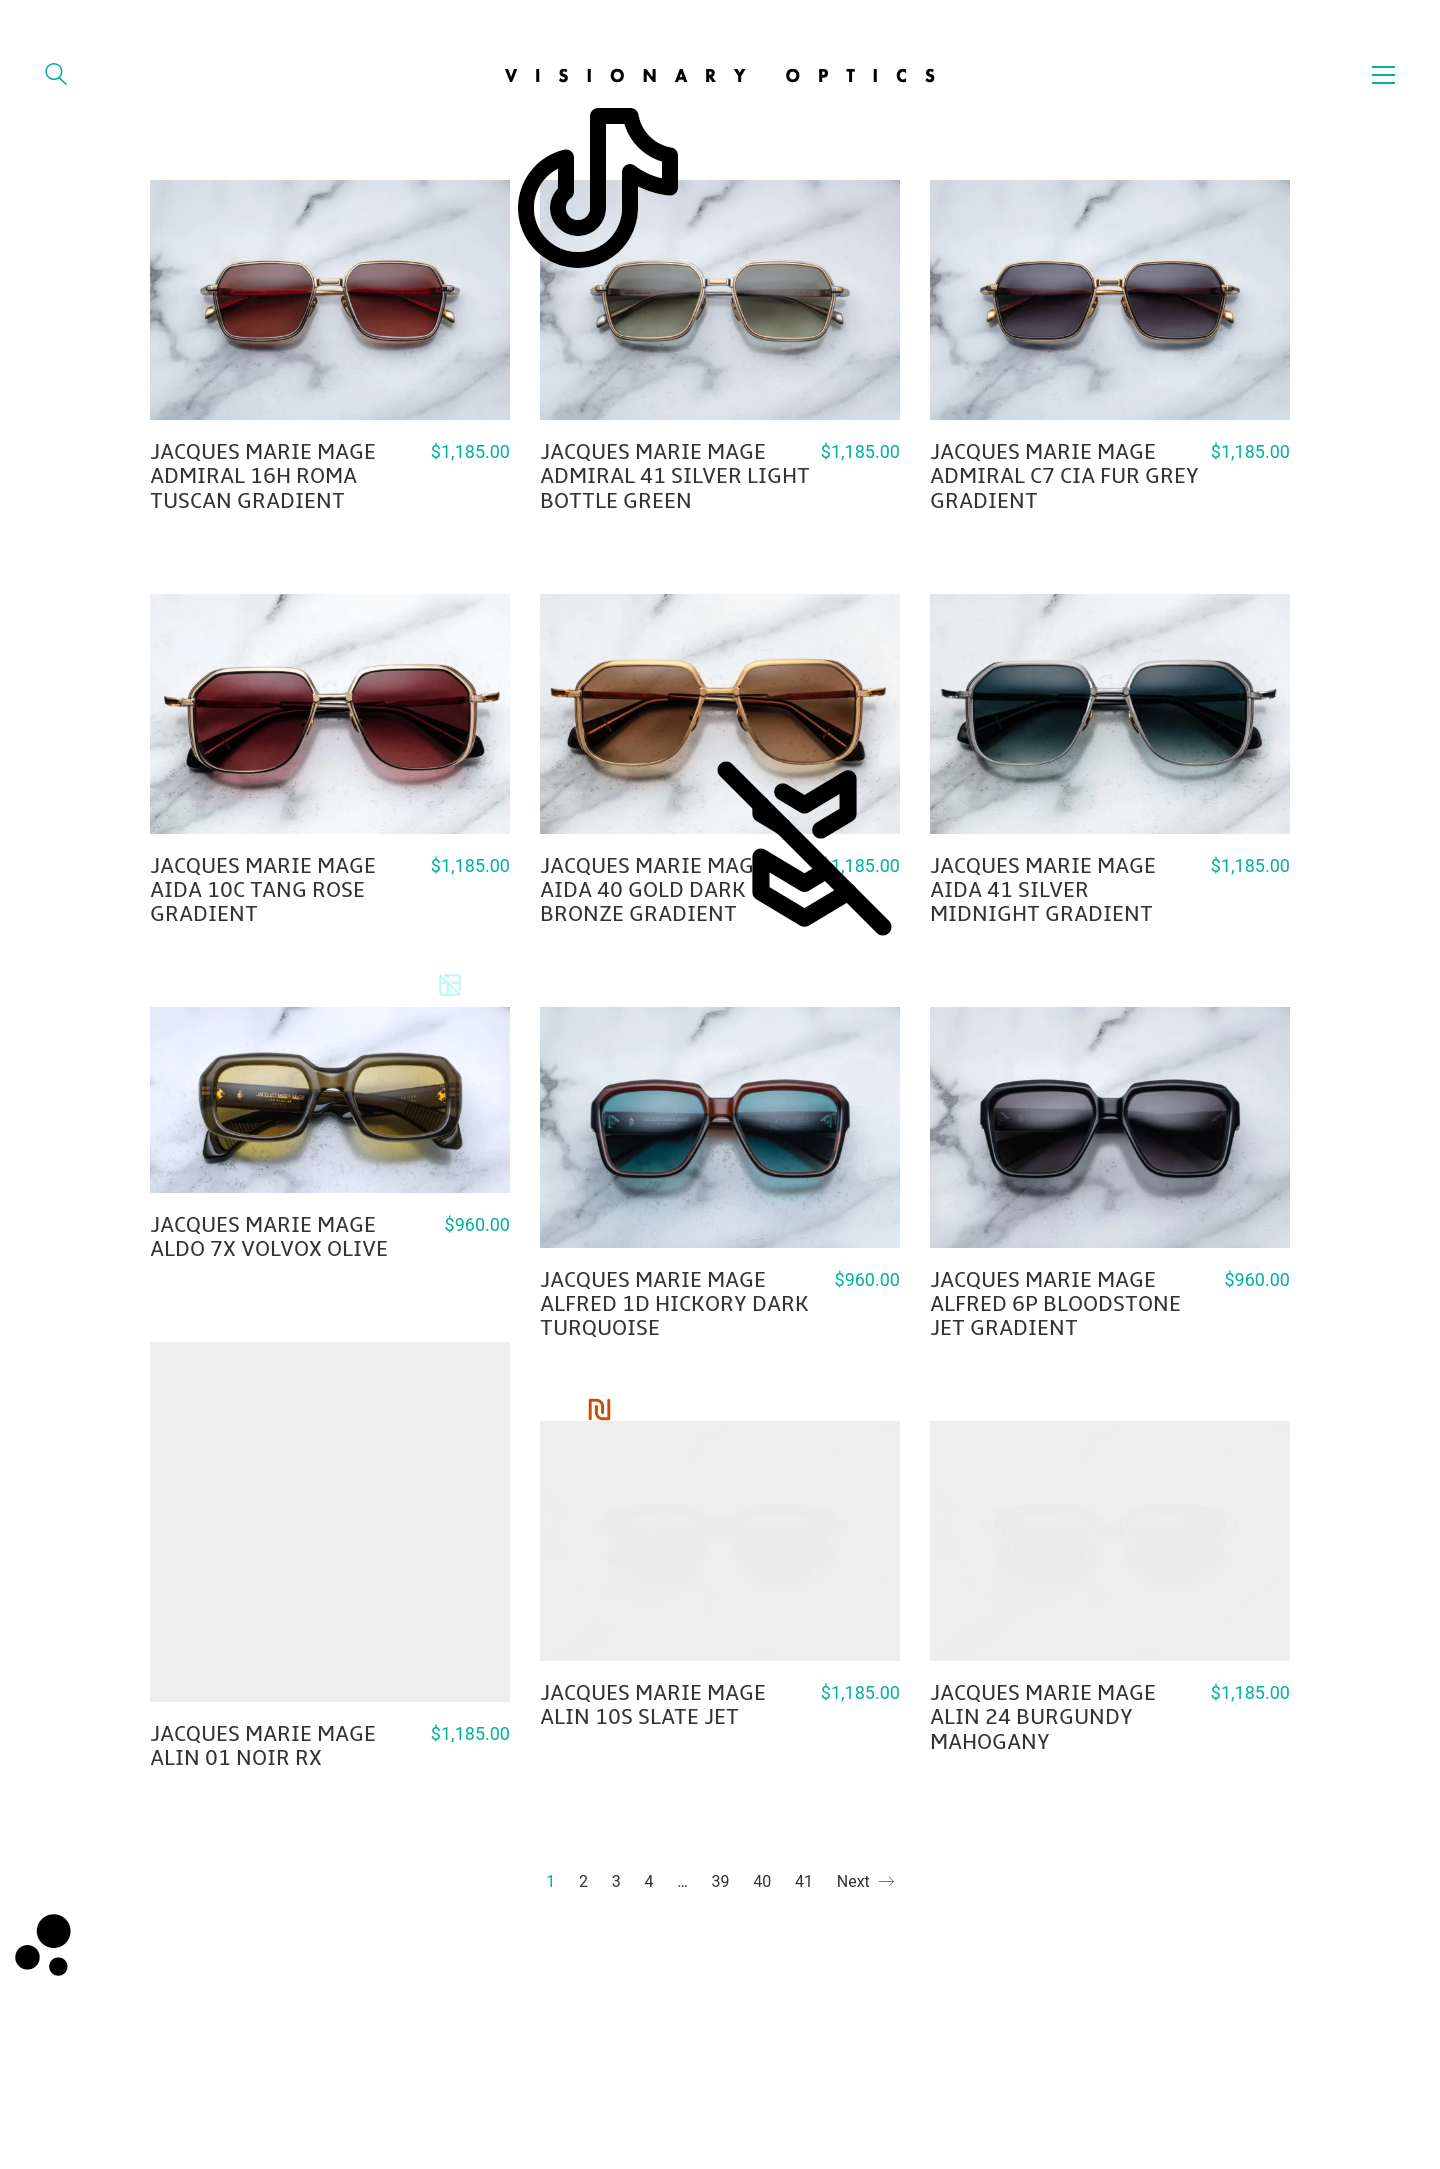 The height and width of the screenshot is (2169, 1440). I want to click on view bubble chart data visualization, so click(46, 1945).